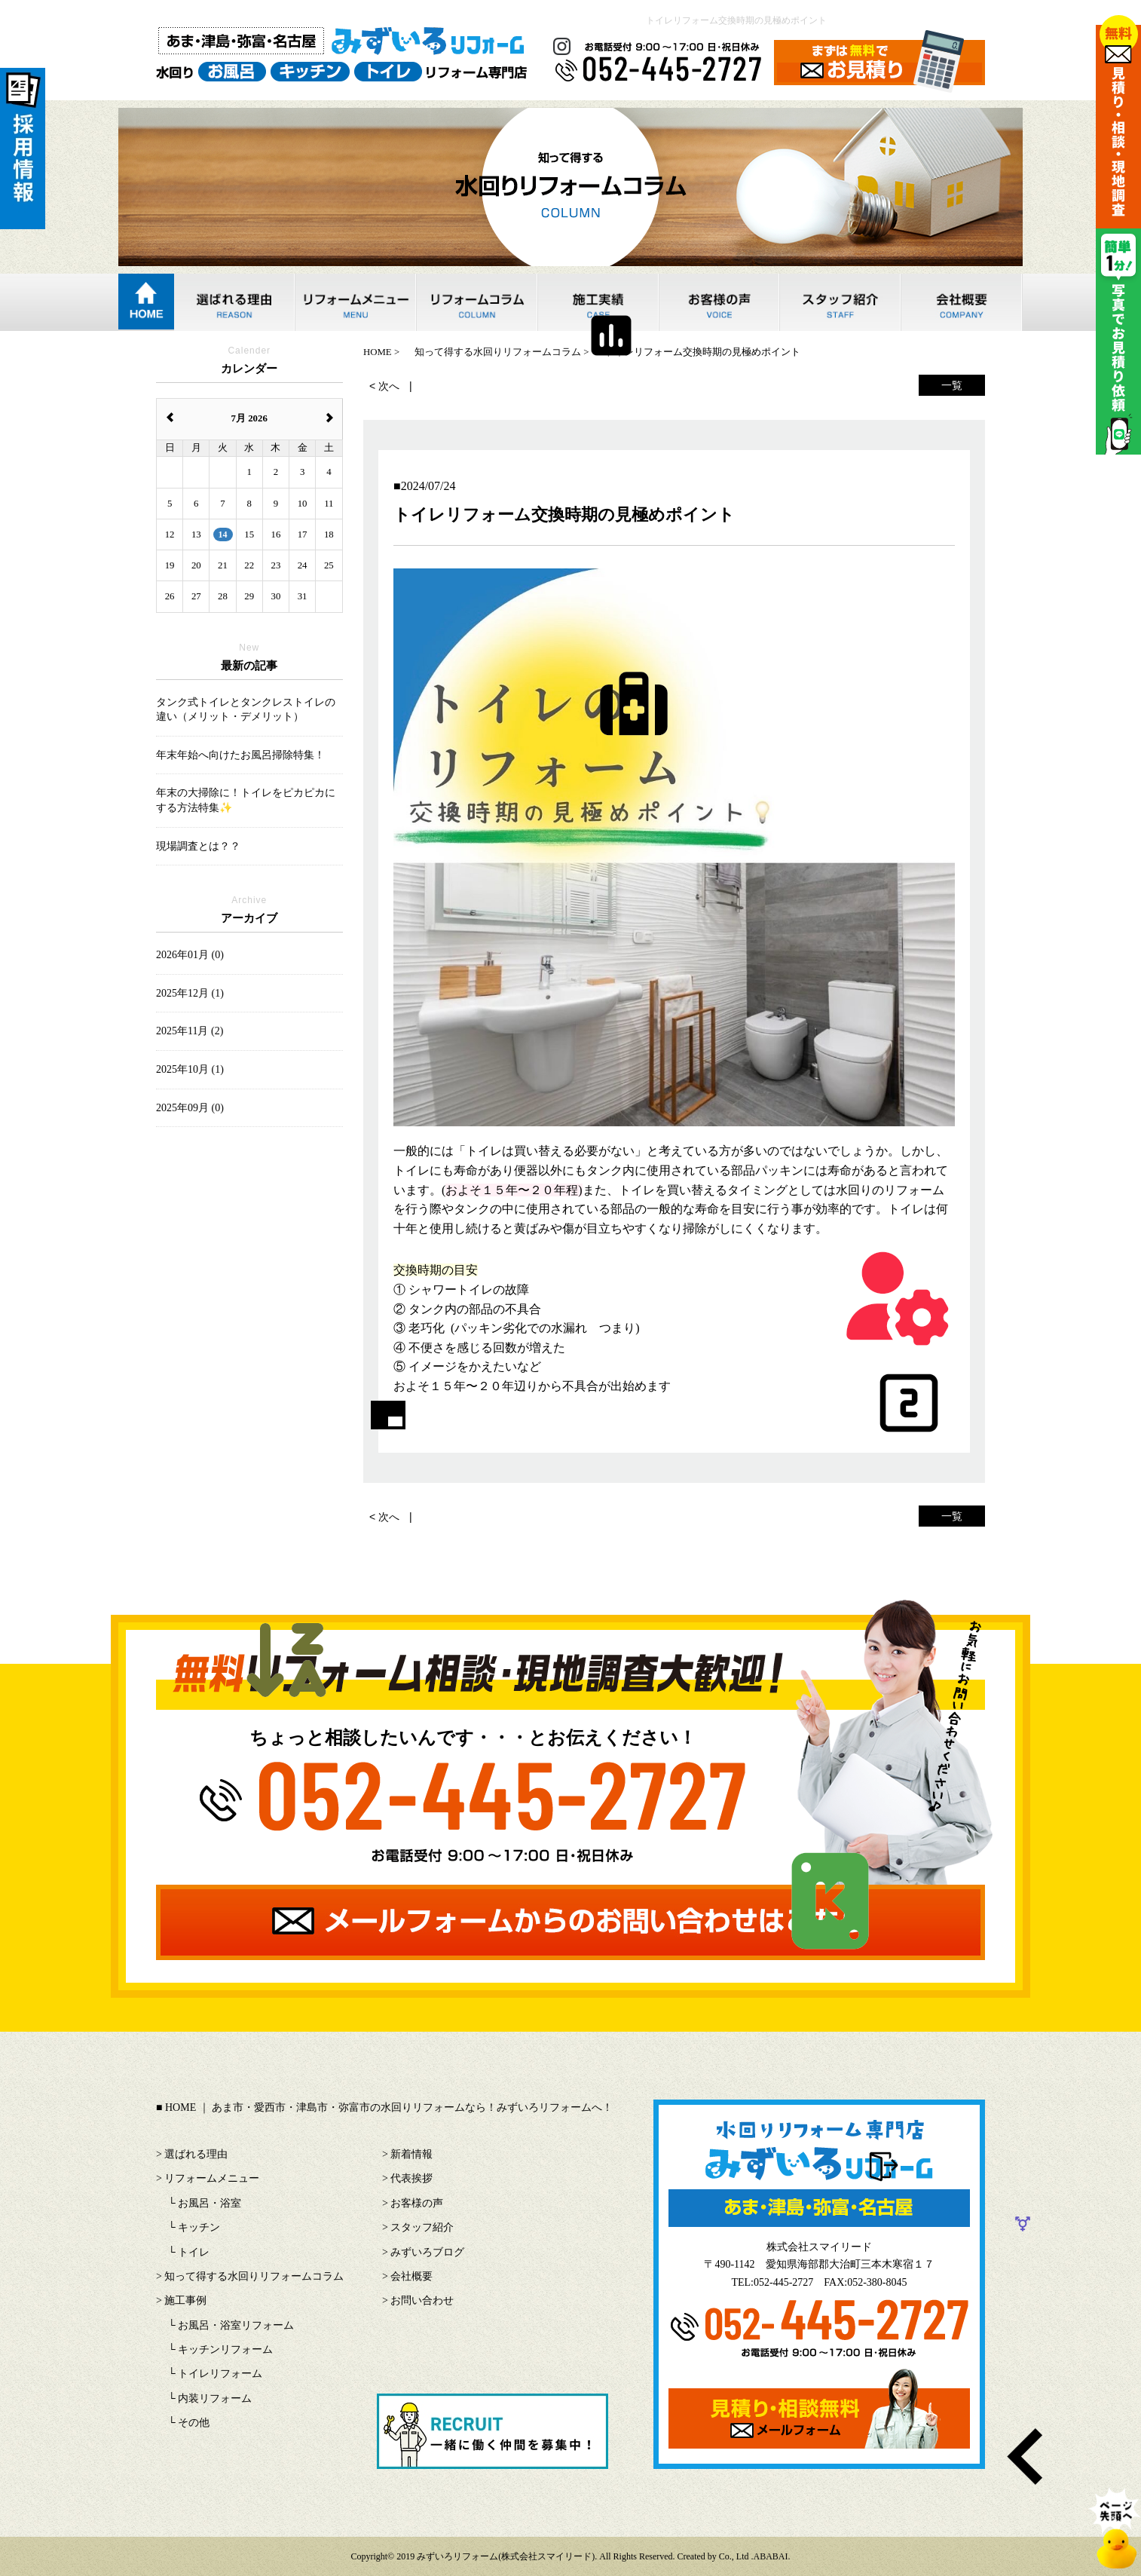 This screenshot has width=1141, height=2576. Describe the element at coordinates (830, 1901) in the screenshot. I see `king playing card in a card game app` at that location.